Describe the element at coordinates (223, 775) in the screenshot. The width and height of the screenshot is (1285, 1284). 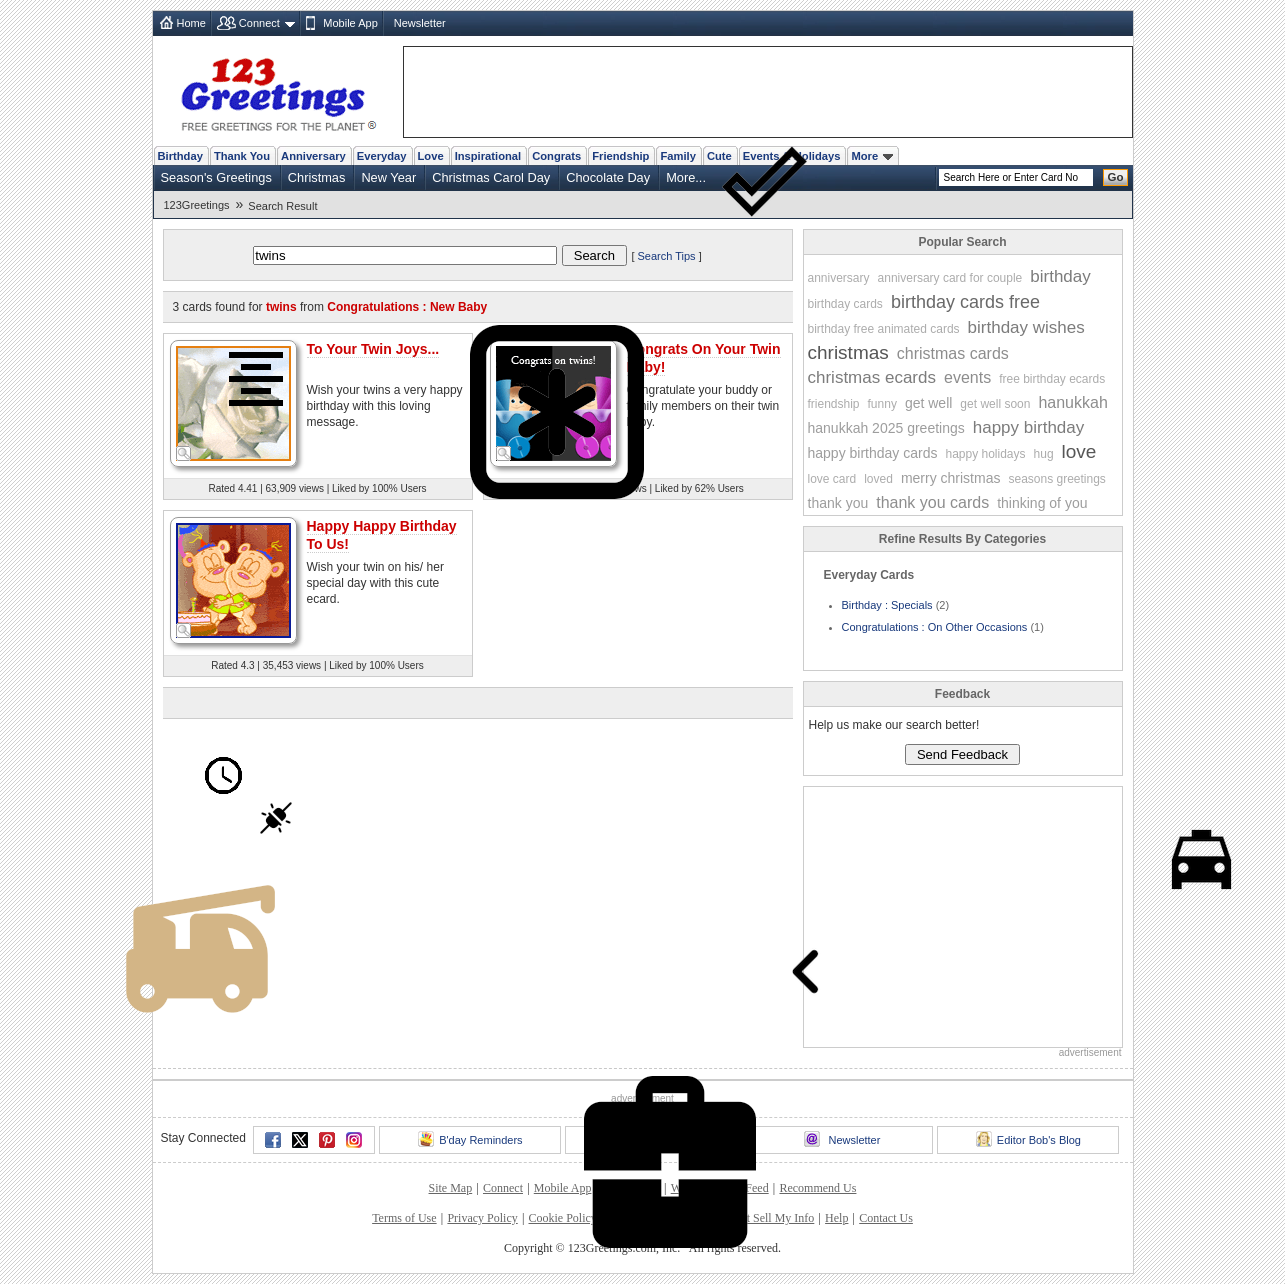
I see `view schedule or upcoming events` at that location.